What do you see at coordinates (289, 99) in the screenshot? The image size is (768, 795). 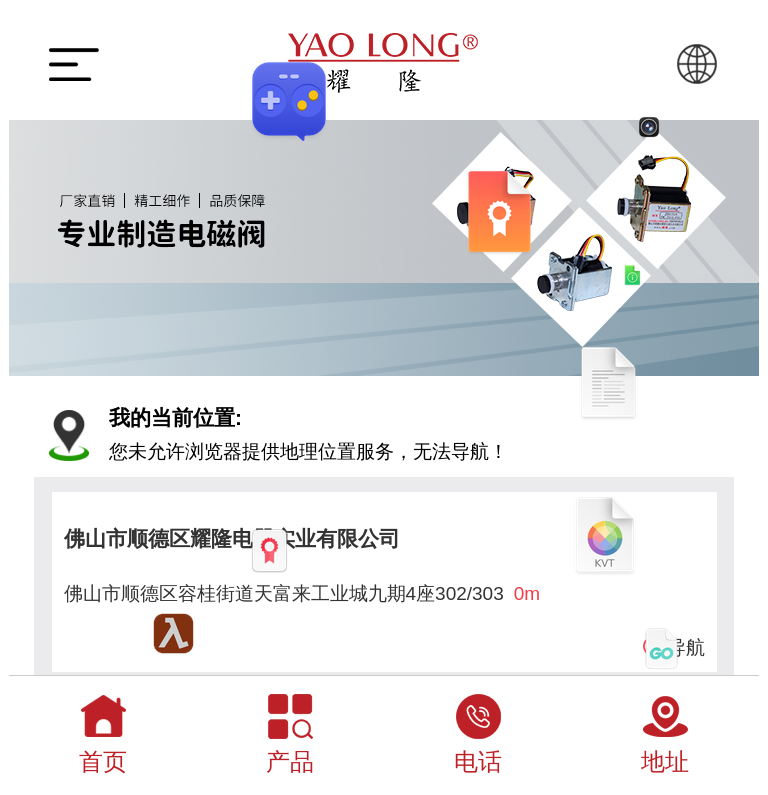 I see `open dissent messaging app` at bounding box center [289, 99].